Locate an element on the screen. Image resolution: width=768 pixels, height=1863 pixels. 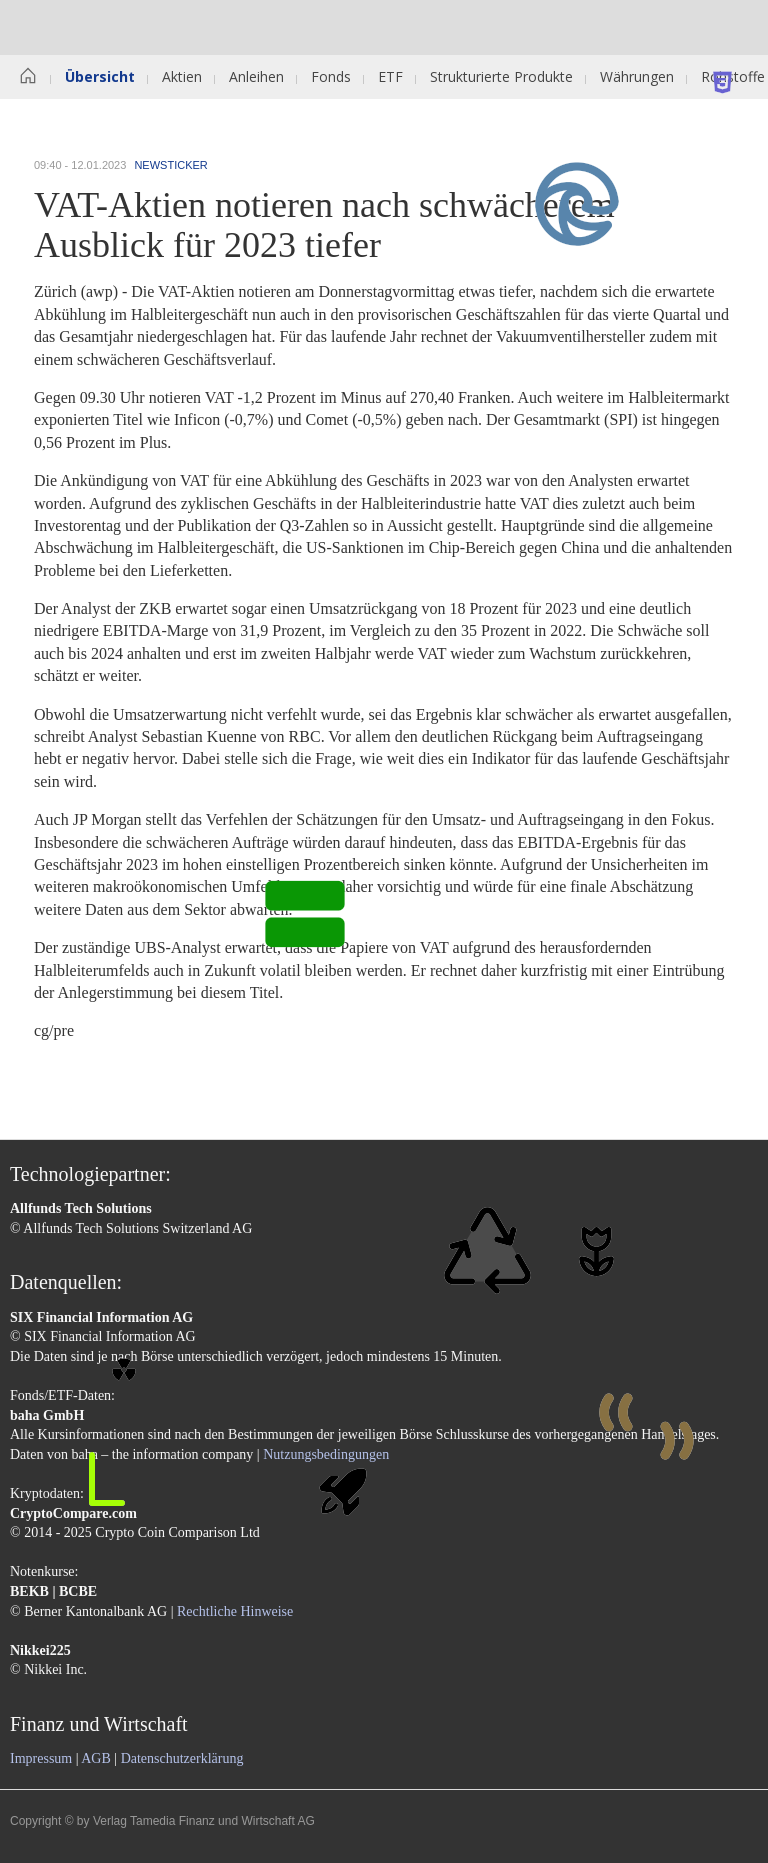
indicates radioactive or hazardous material warning is located at coordinates (124, 1370).